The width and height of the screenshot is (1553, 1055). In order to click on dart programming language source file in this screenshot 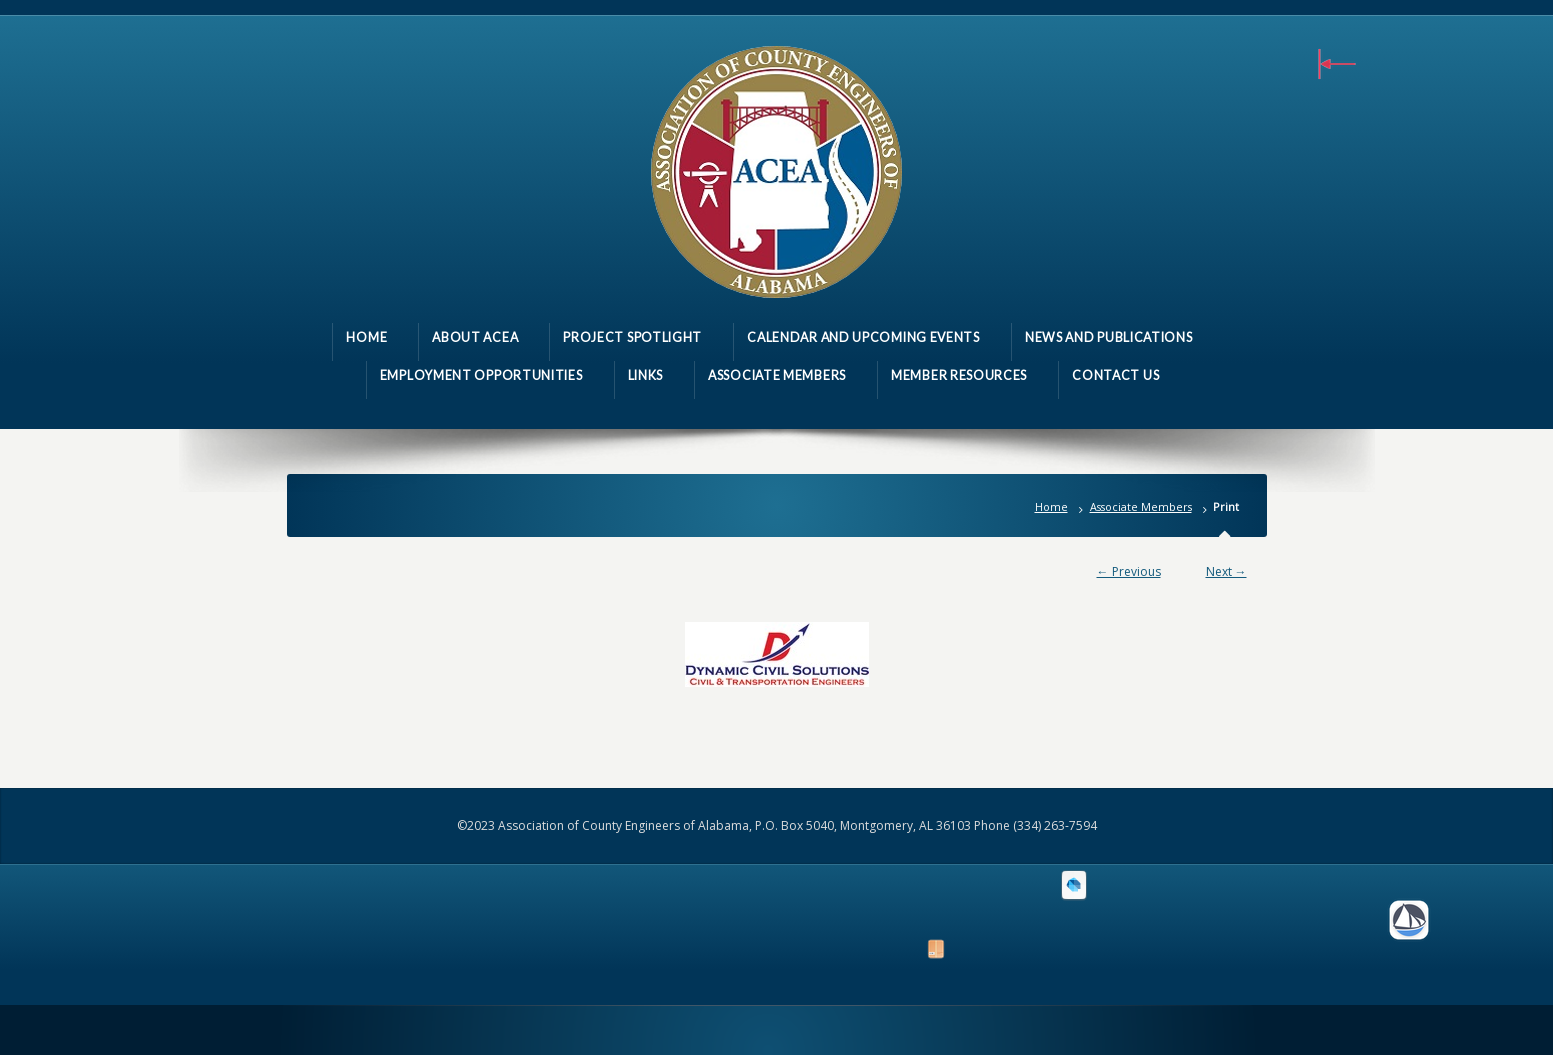, I will do `click(1074, 885)`.